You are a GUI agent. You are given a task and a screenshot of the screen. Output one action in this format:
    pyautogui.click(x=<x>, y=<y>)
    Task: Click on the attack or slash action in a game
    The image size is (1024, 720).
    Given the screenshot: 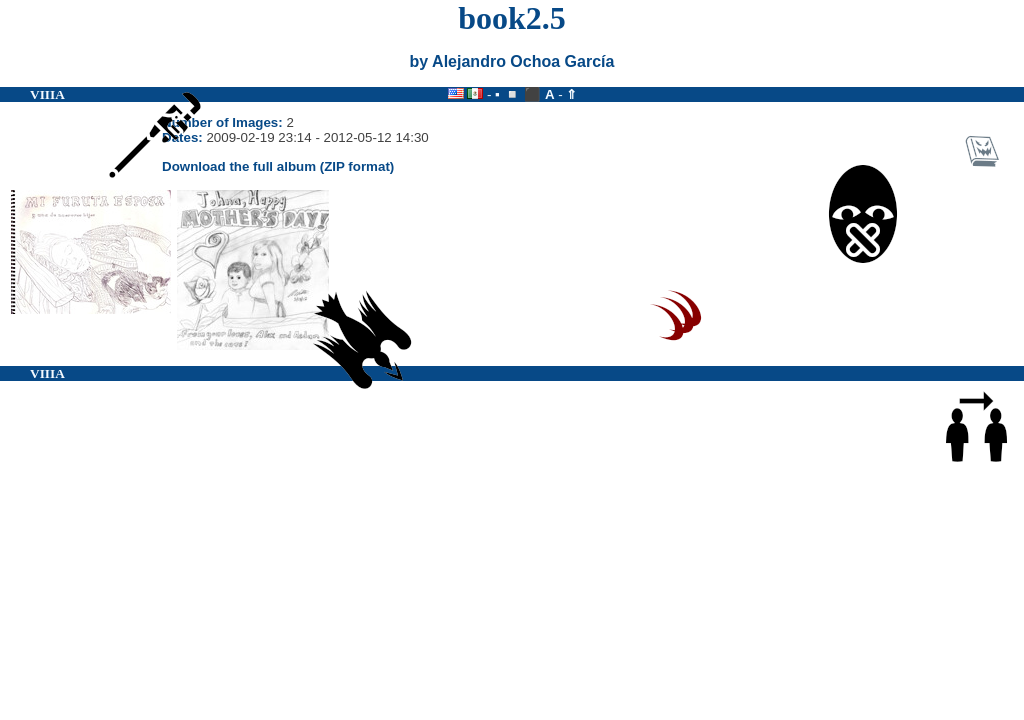 What is the action you would take?
    pyautogui.click(x=675, y=315)
    